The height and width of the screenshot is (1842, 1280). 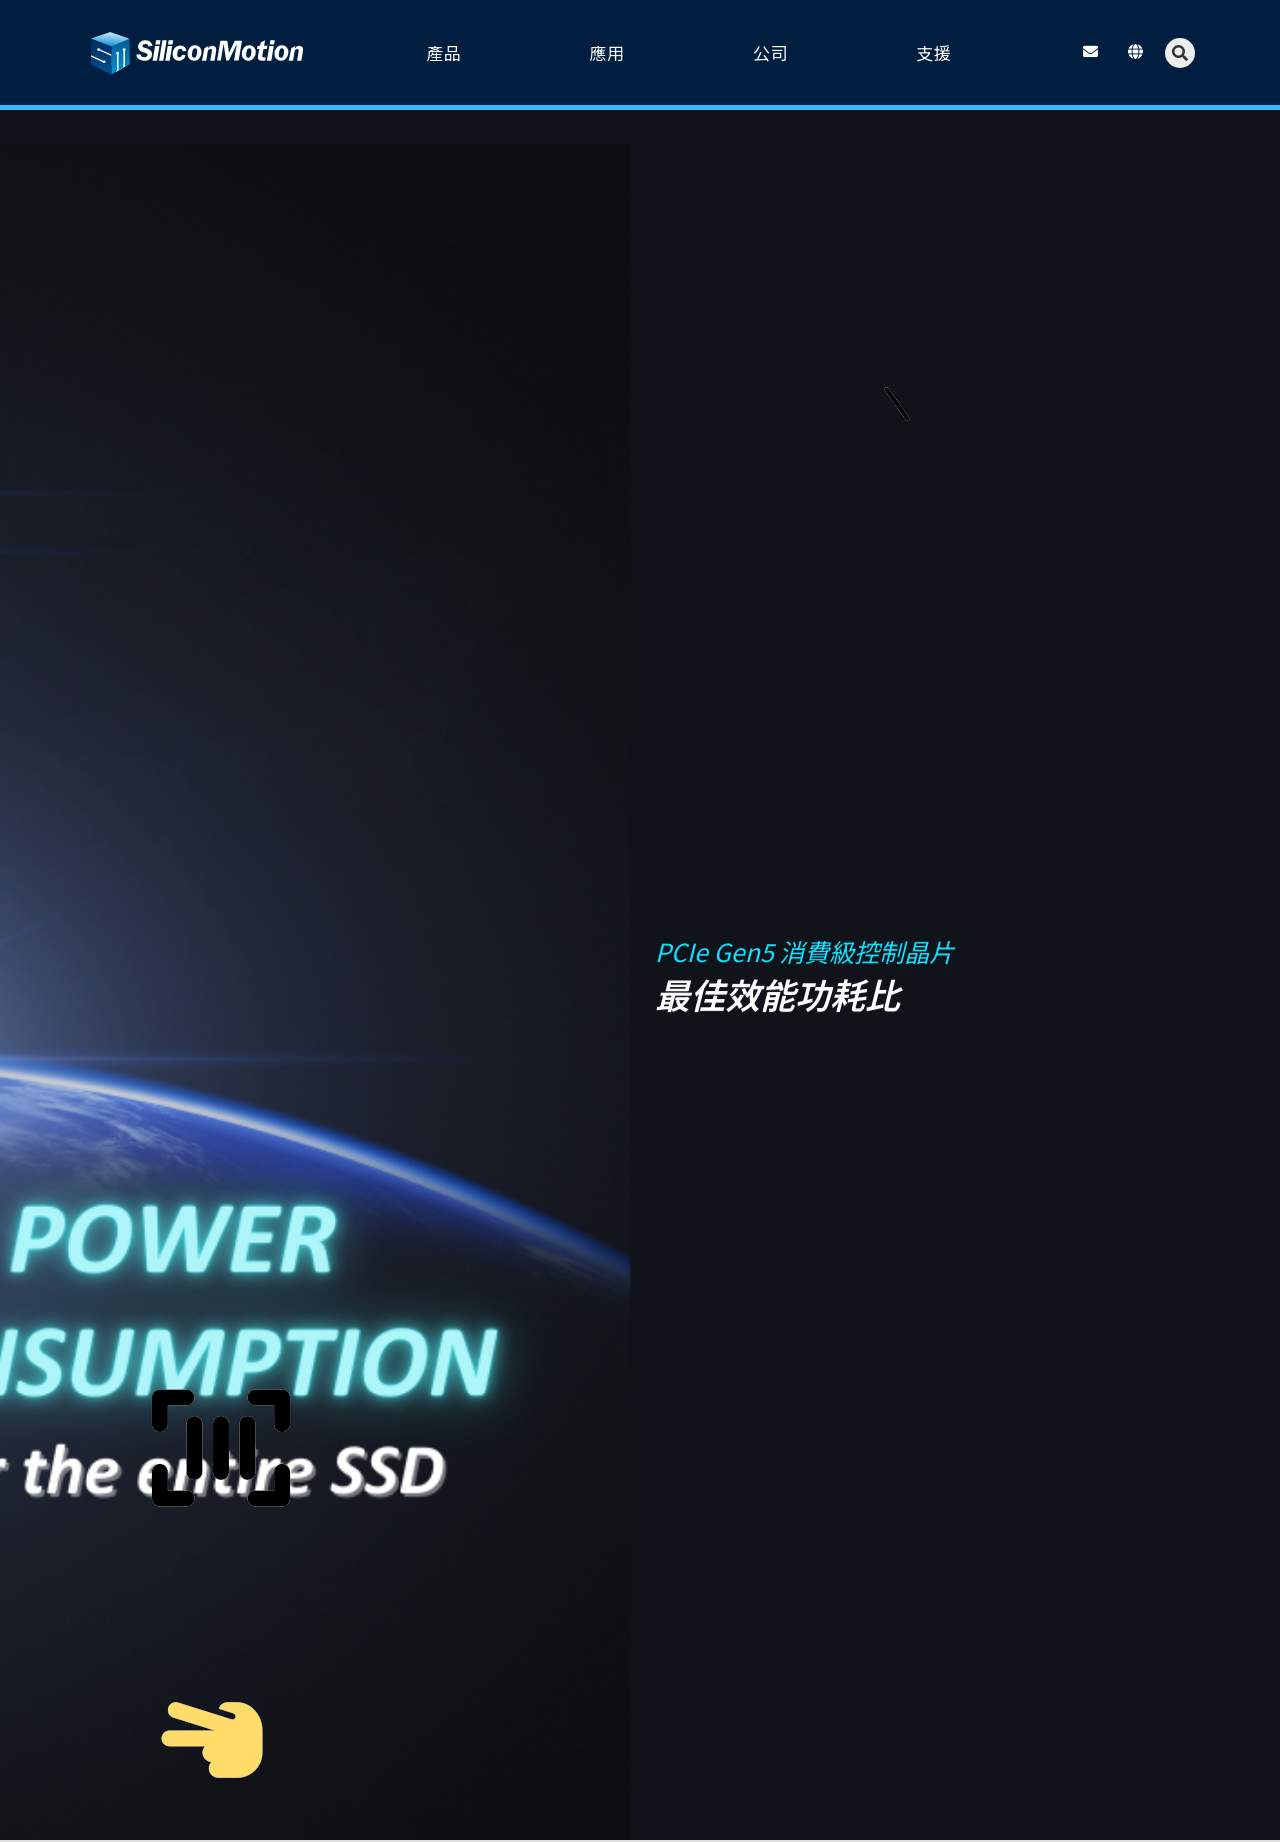 I want to click on indicates a disabled or unavailable feature, so click(x=897, y=404).